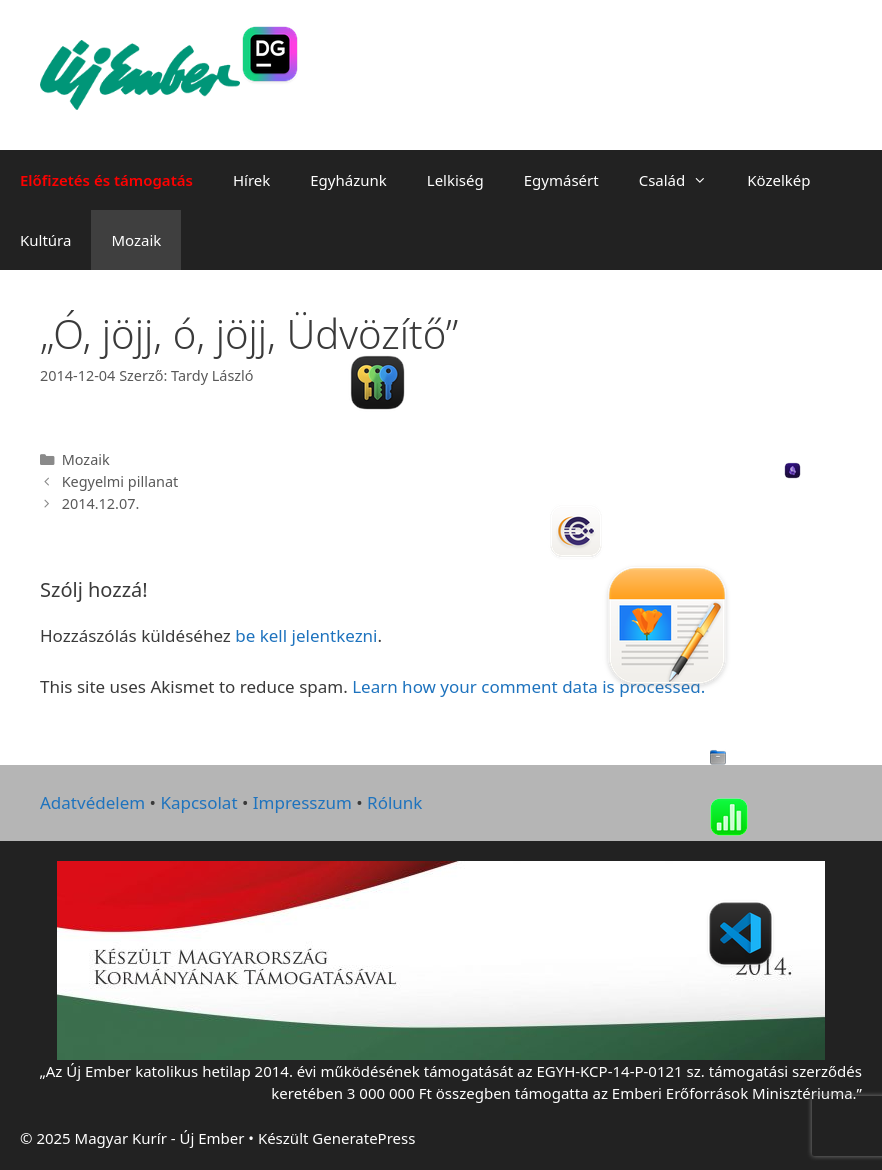  Describe the element at coordinates (667, 626) in the screenshot. I see `open calligrawords app` at that location.